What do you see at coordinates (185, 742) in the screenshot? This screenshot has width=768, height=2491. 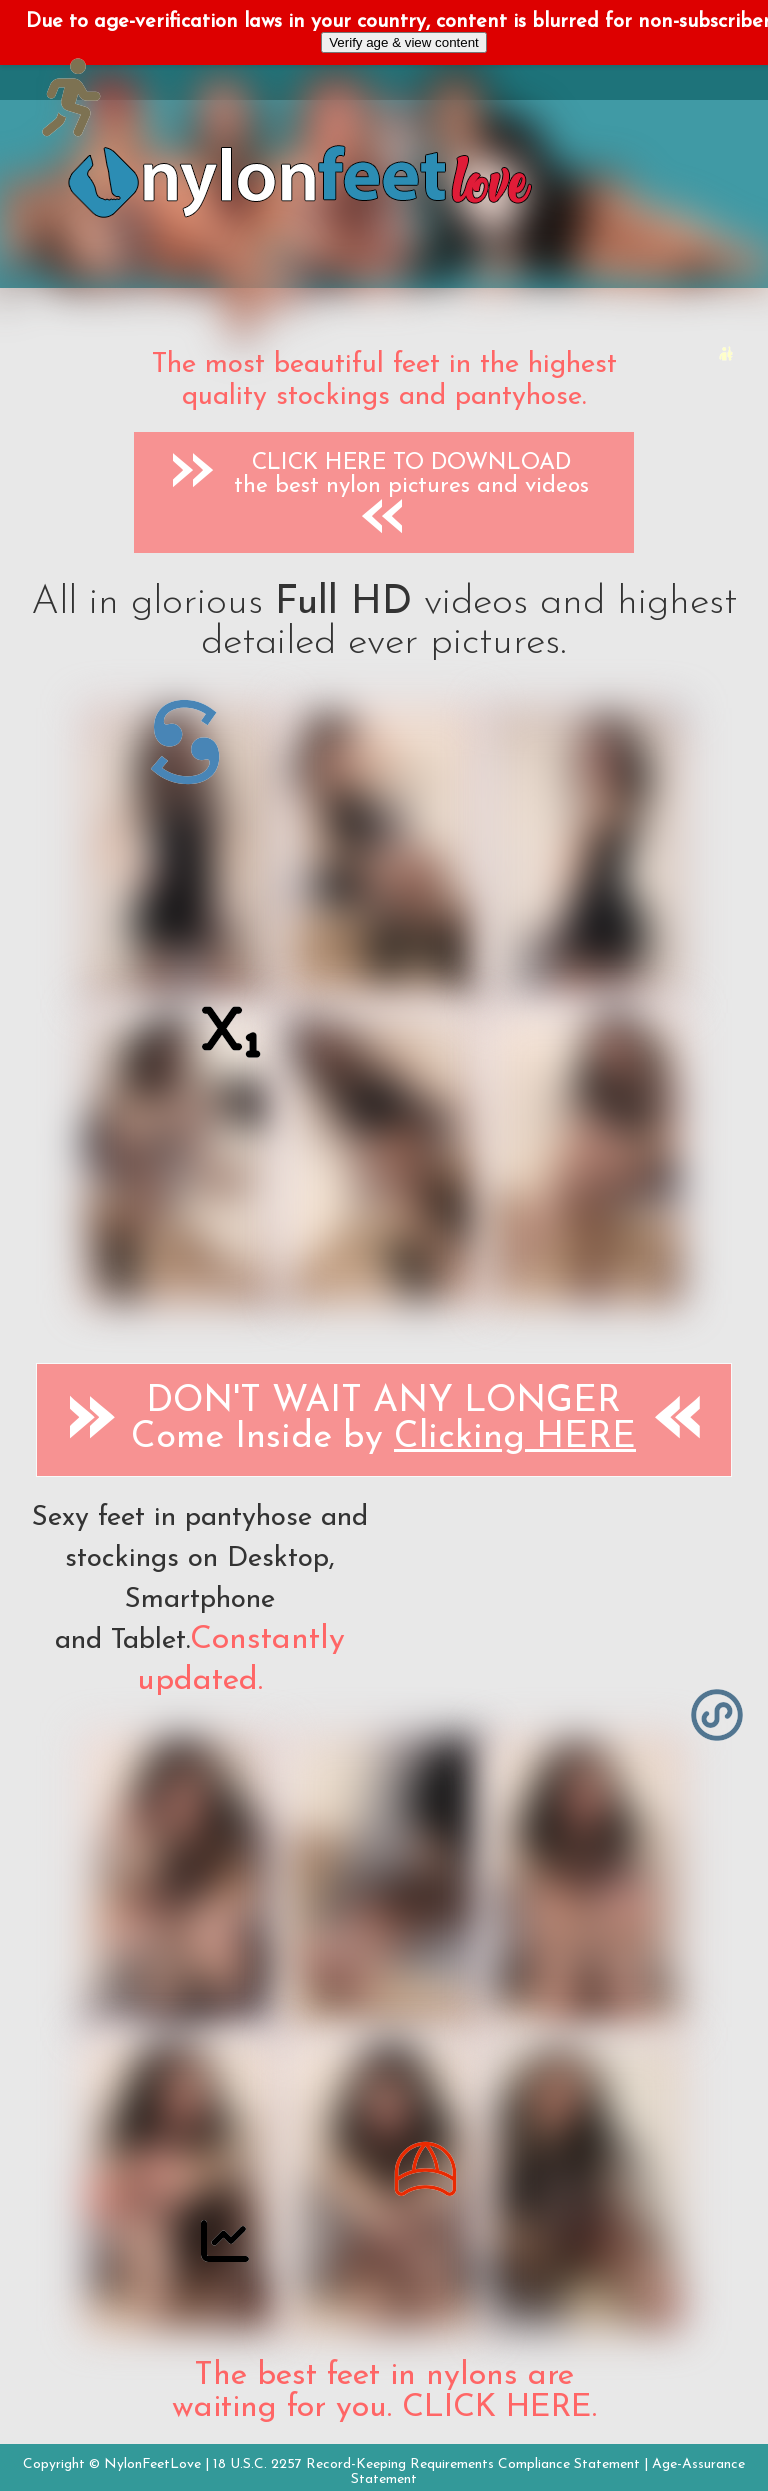 I see `open Scribd app` at bounding box center [185, 742].